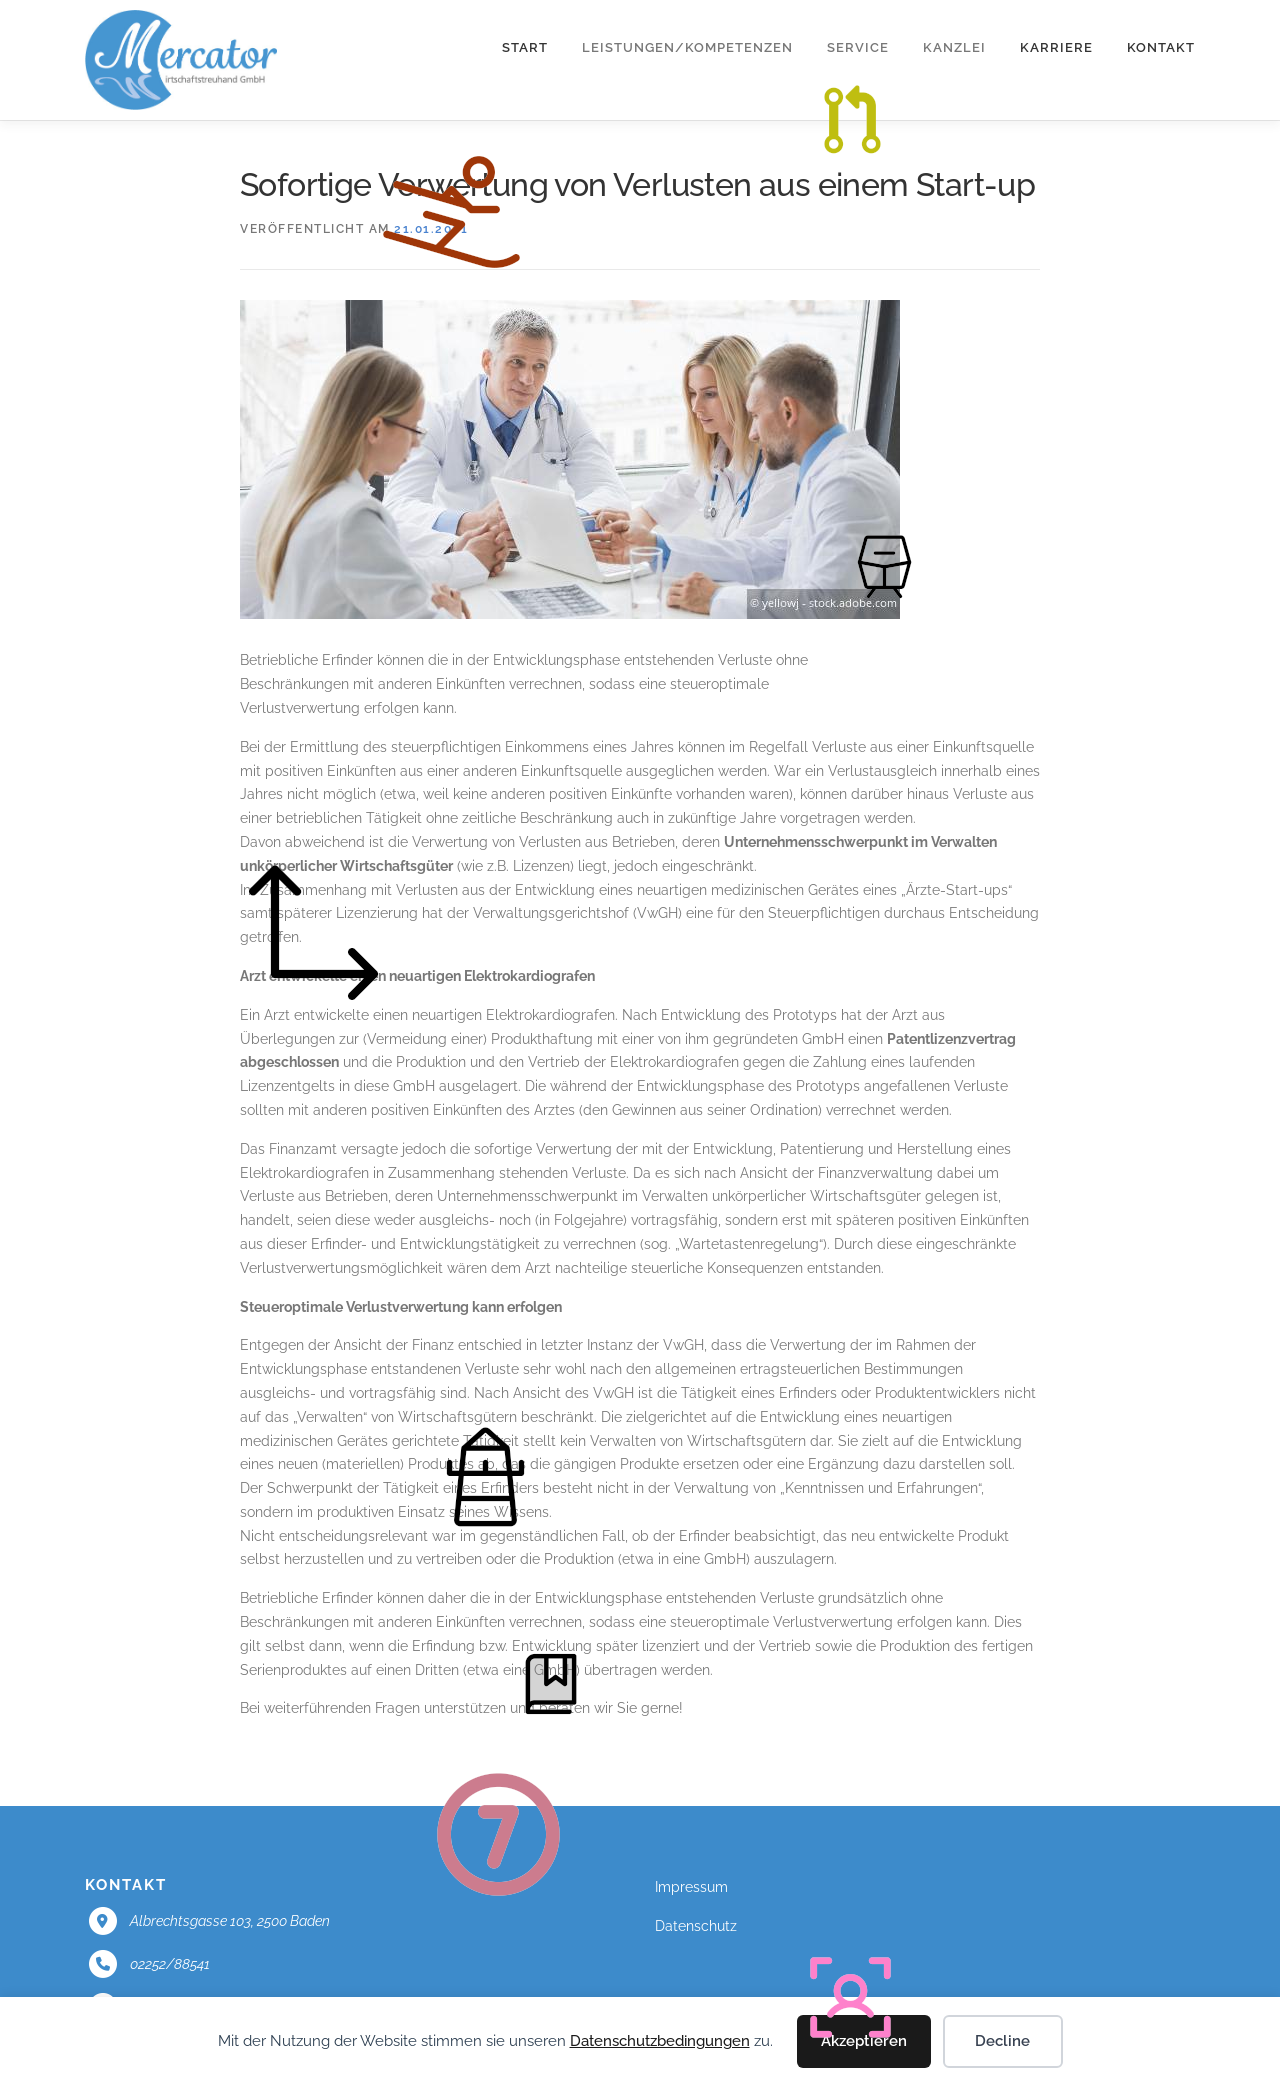  I want to click on create a new pull request, so click(852, 120).